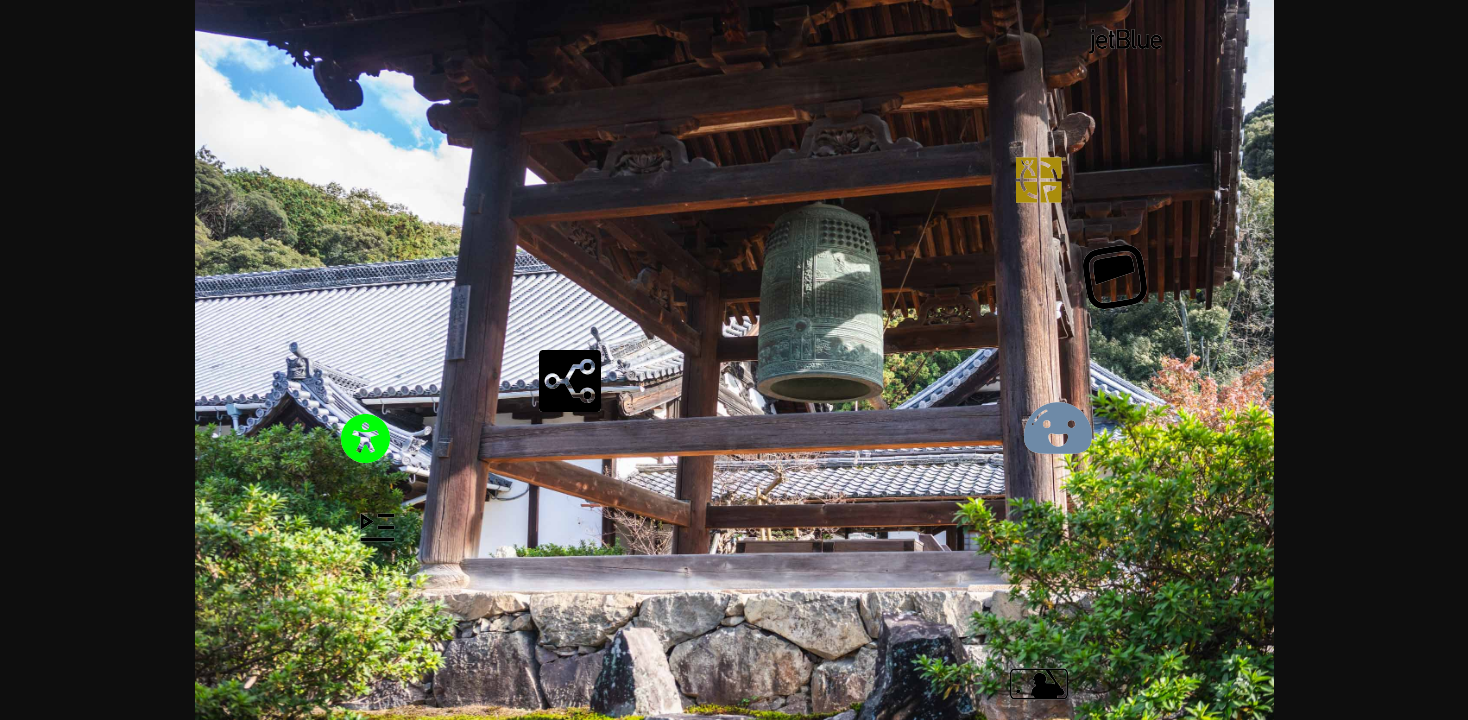 This screenshot has height=720, width=1468. What do you see at coordinates (1058, 428) in the screenshot?
I see `docsify documentation platform logo` at bounding box center [1058, 428].